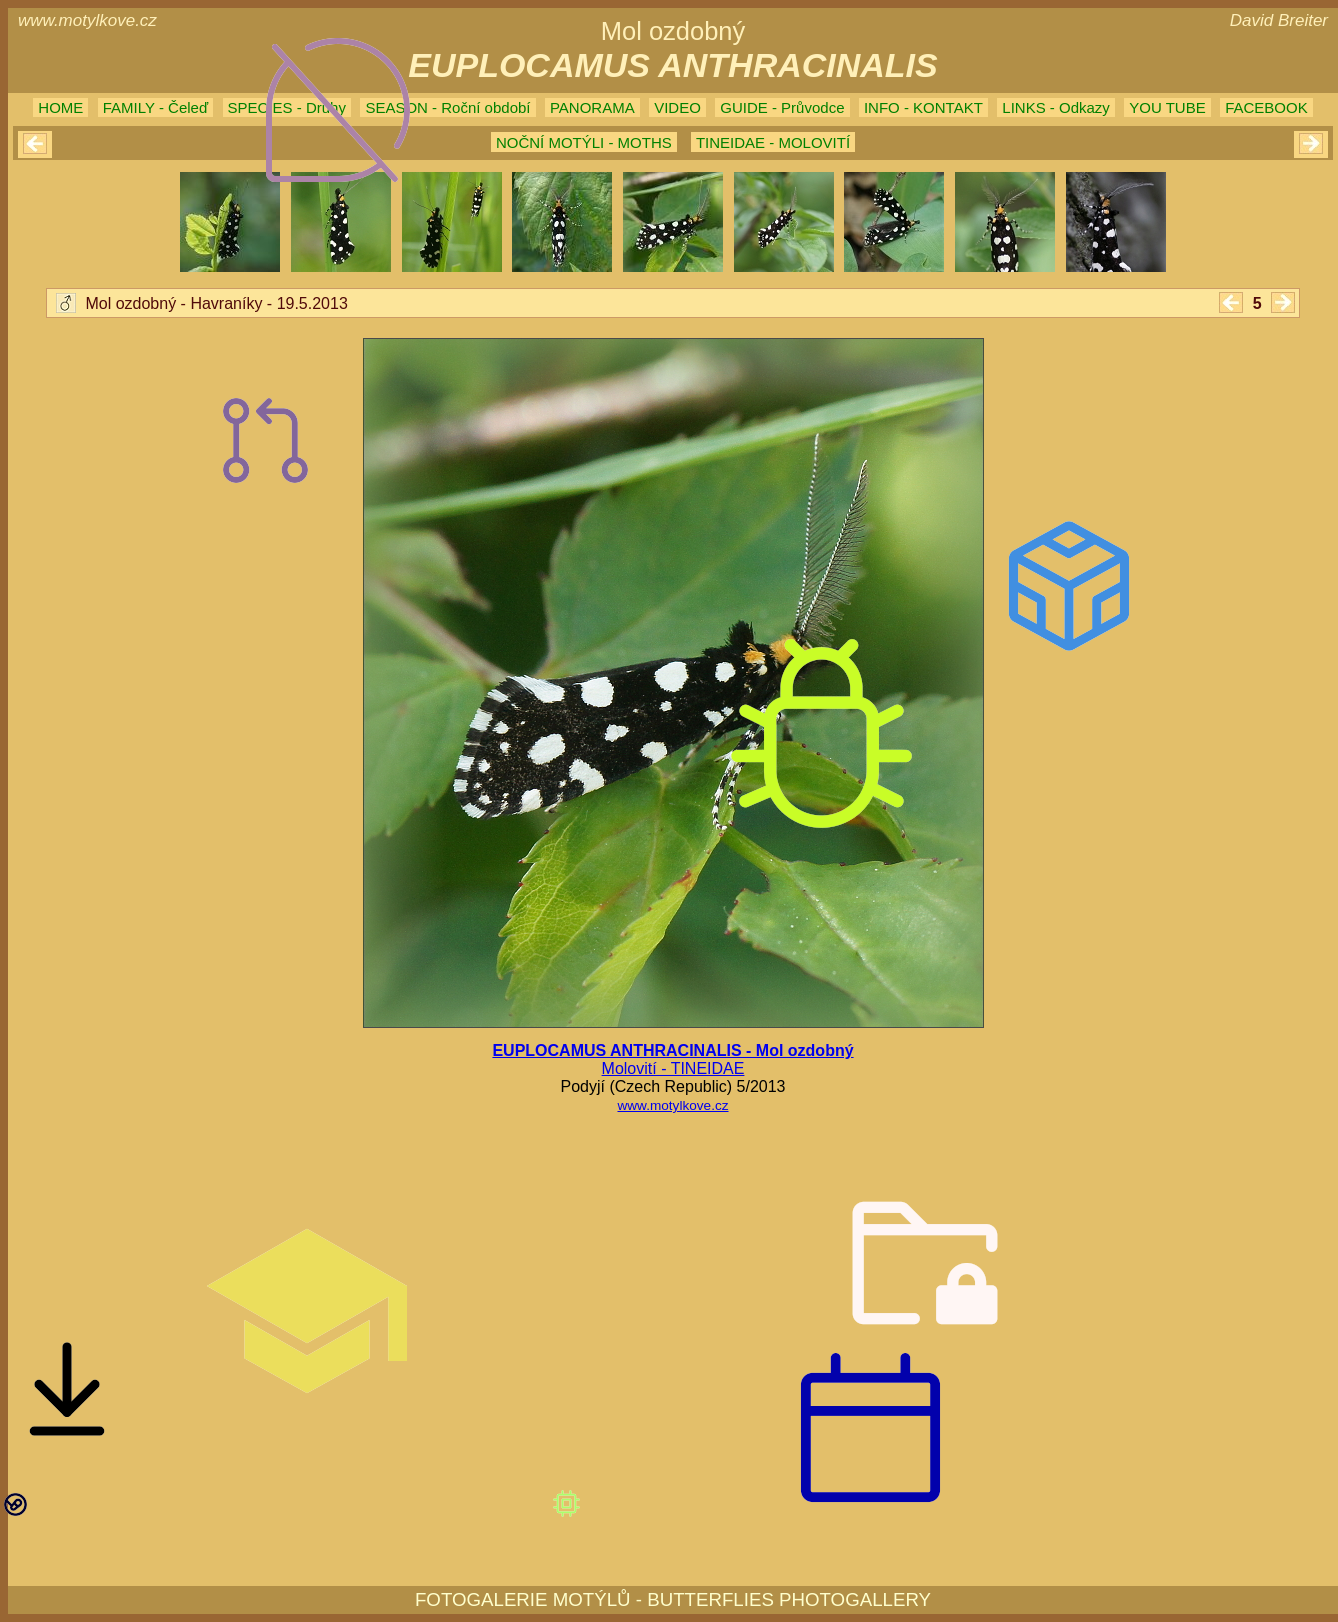 The height and width of the screenshot is (1622, 1338). What do you see at coordinates (307, 1311) in the screenshot?
I see `access education or school-related features` at bounding box center [307, 1311].